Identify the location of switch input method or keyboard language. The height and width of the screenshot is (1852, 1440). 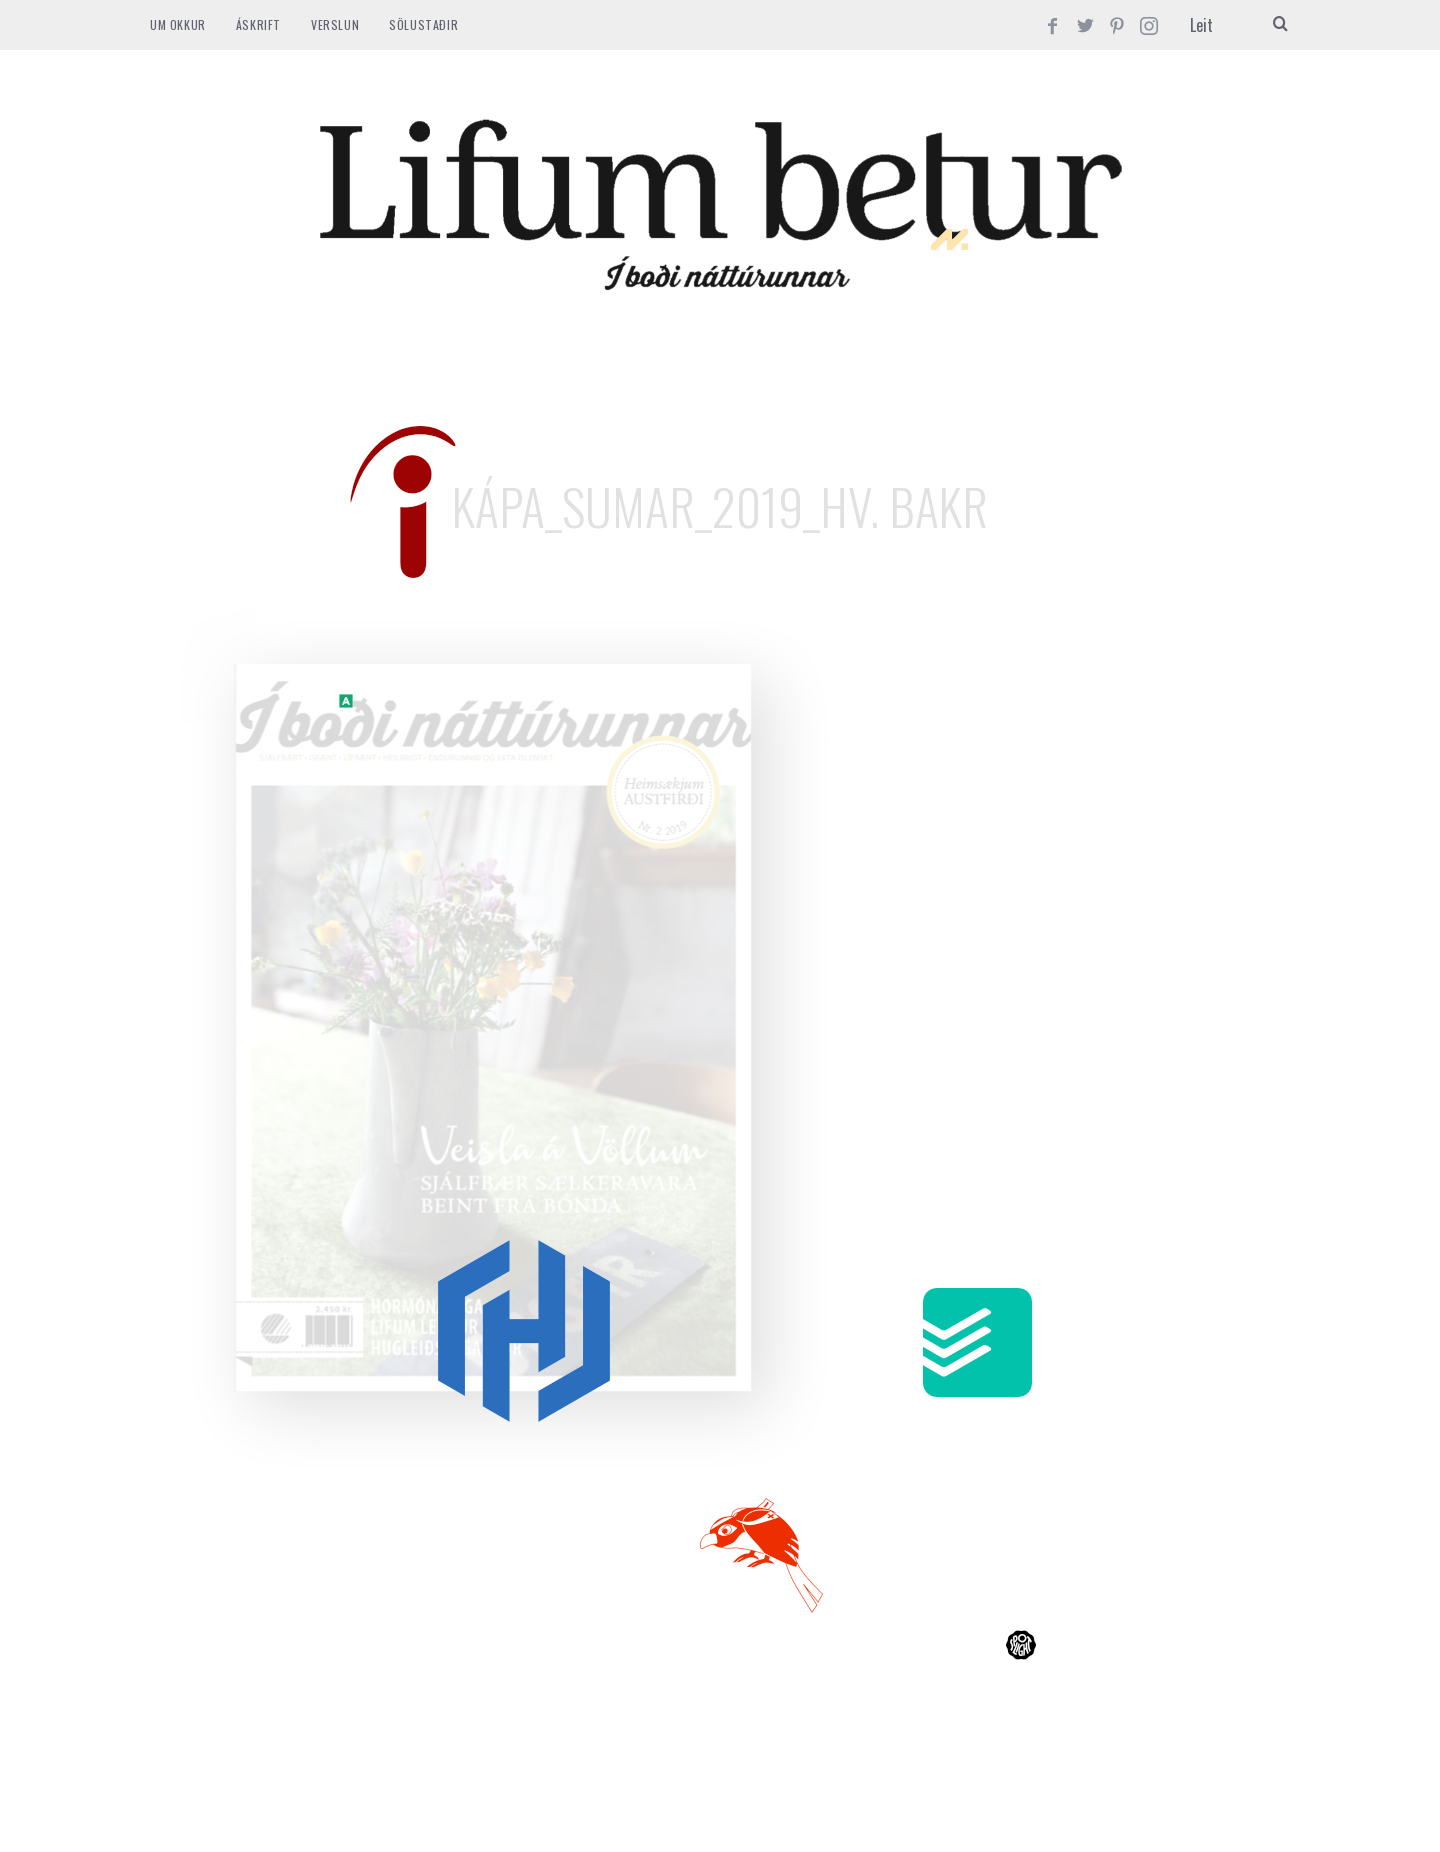
(346, 701).